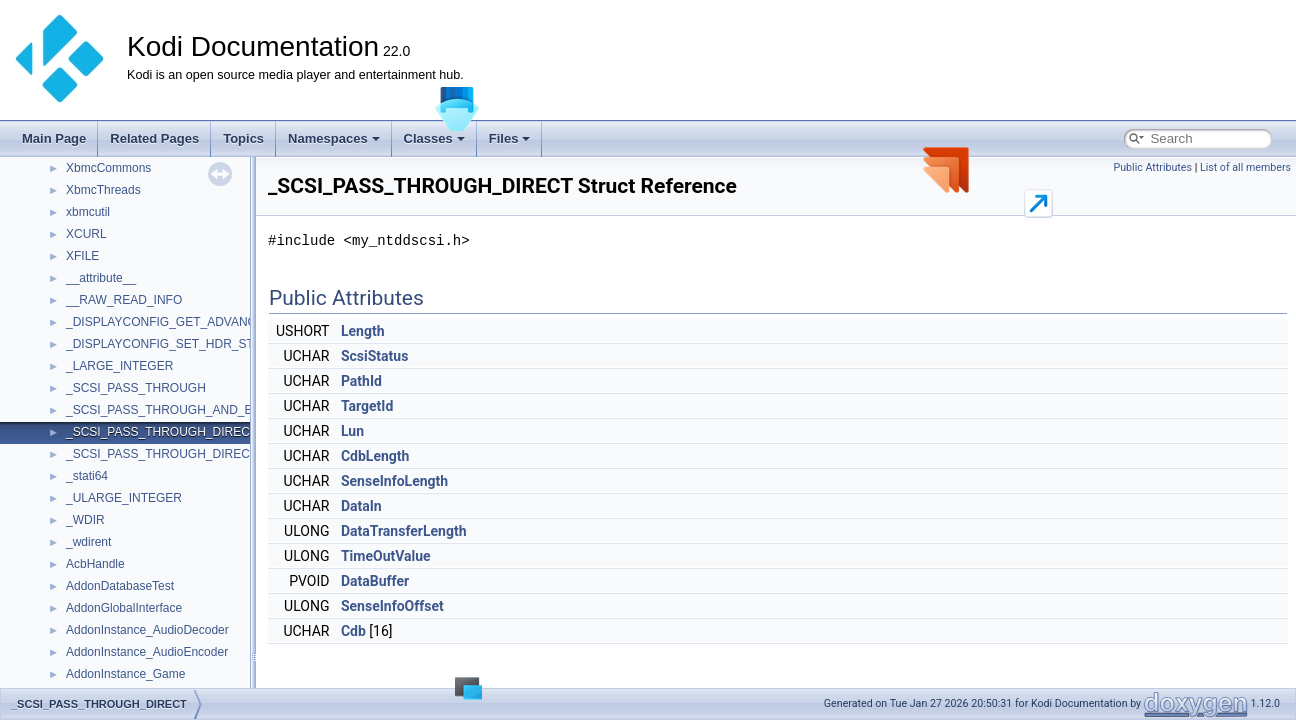 The width and height of the screenshot is (1296, 720). I want to click on indicates a shortcut to another file or application, so click(1038, 203).